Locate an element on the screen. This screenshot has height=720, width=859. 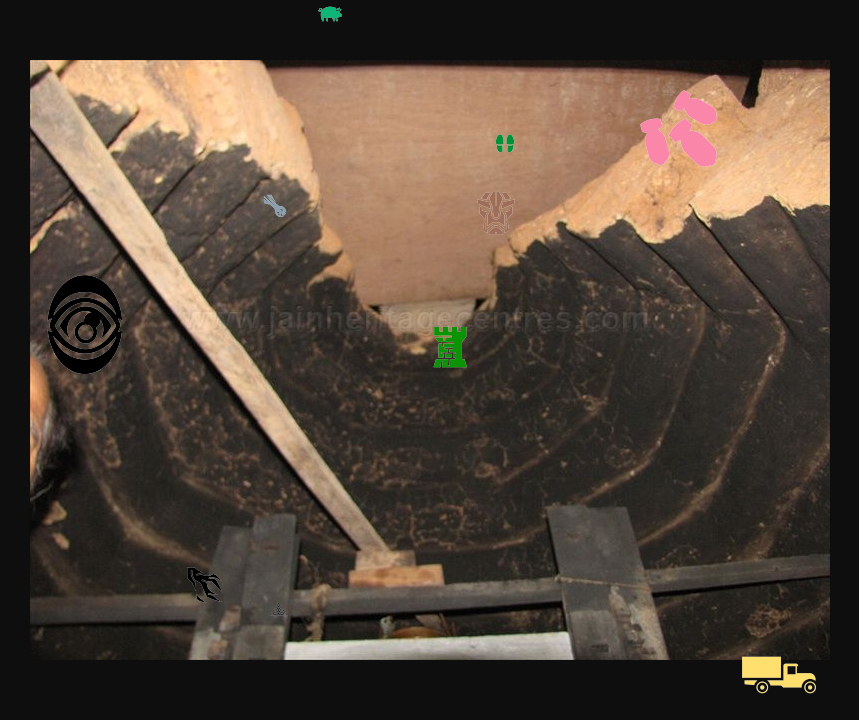
select mech or robot character is located at coordinates (496, 213).